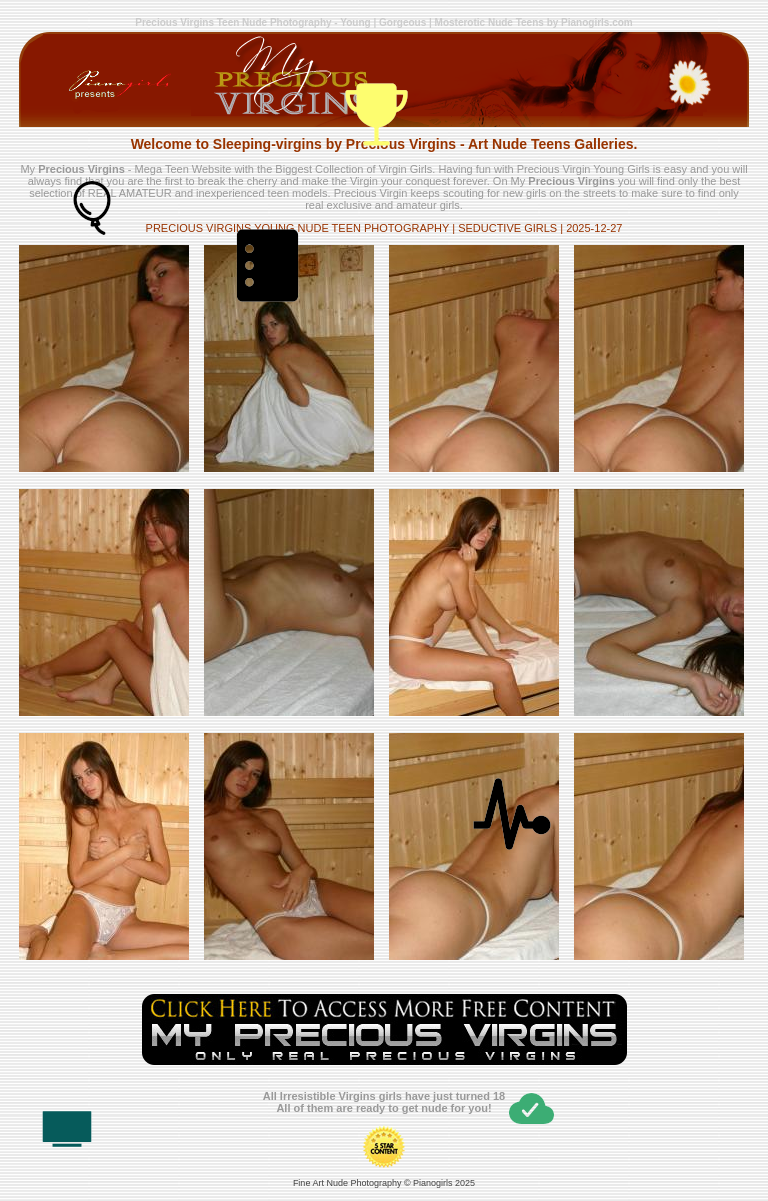  What do you see at coordinates (92, 208) in the screenshot?
I see `indicates a celebration or special event` at bounding box center [92, 208].